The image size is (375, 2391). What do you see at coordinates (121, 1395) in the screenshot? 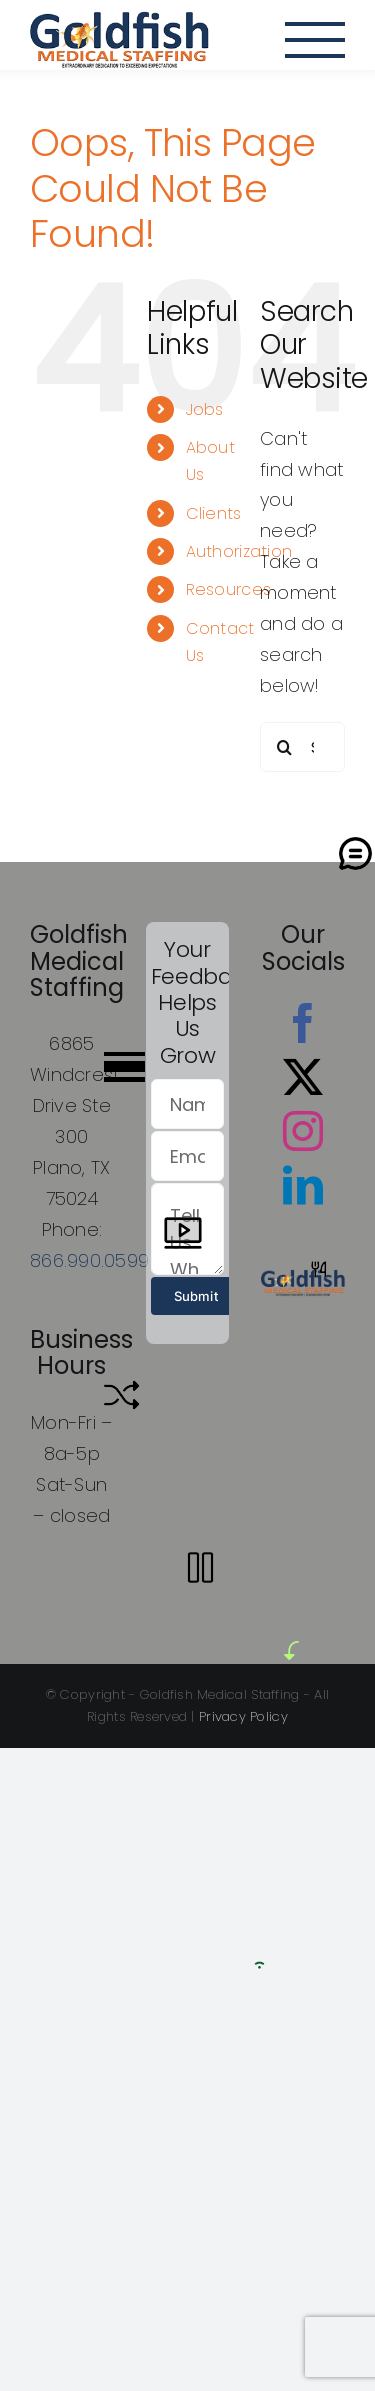
I see `shuffle or randomize playback order` at bounding box center [121, 1395].